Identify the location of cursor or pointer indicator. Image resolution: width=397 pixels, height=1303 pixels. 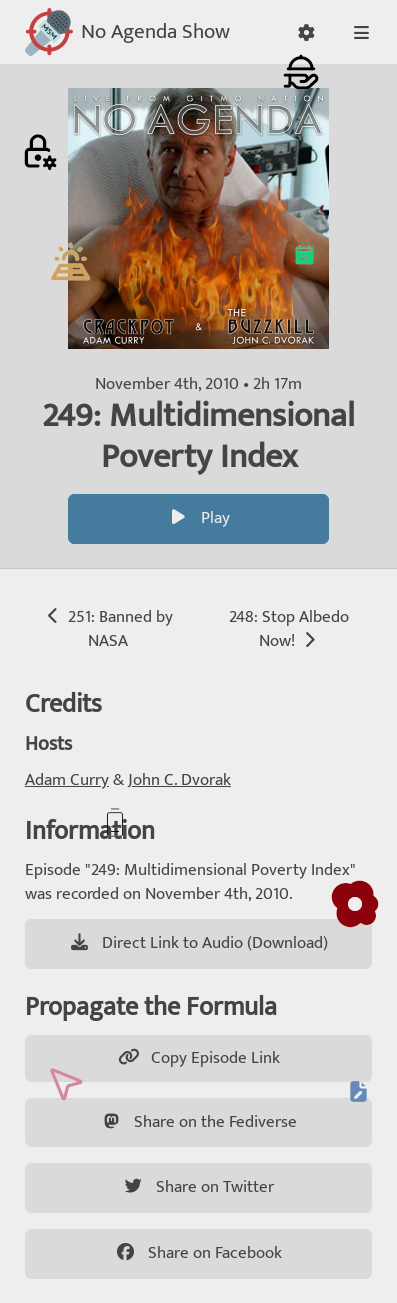
(65, 1083).